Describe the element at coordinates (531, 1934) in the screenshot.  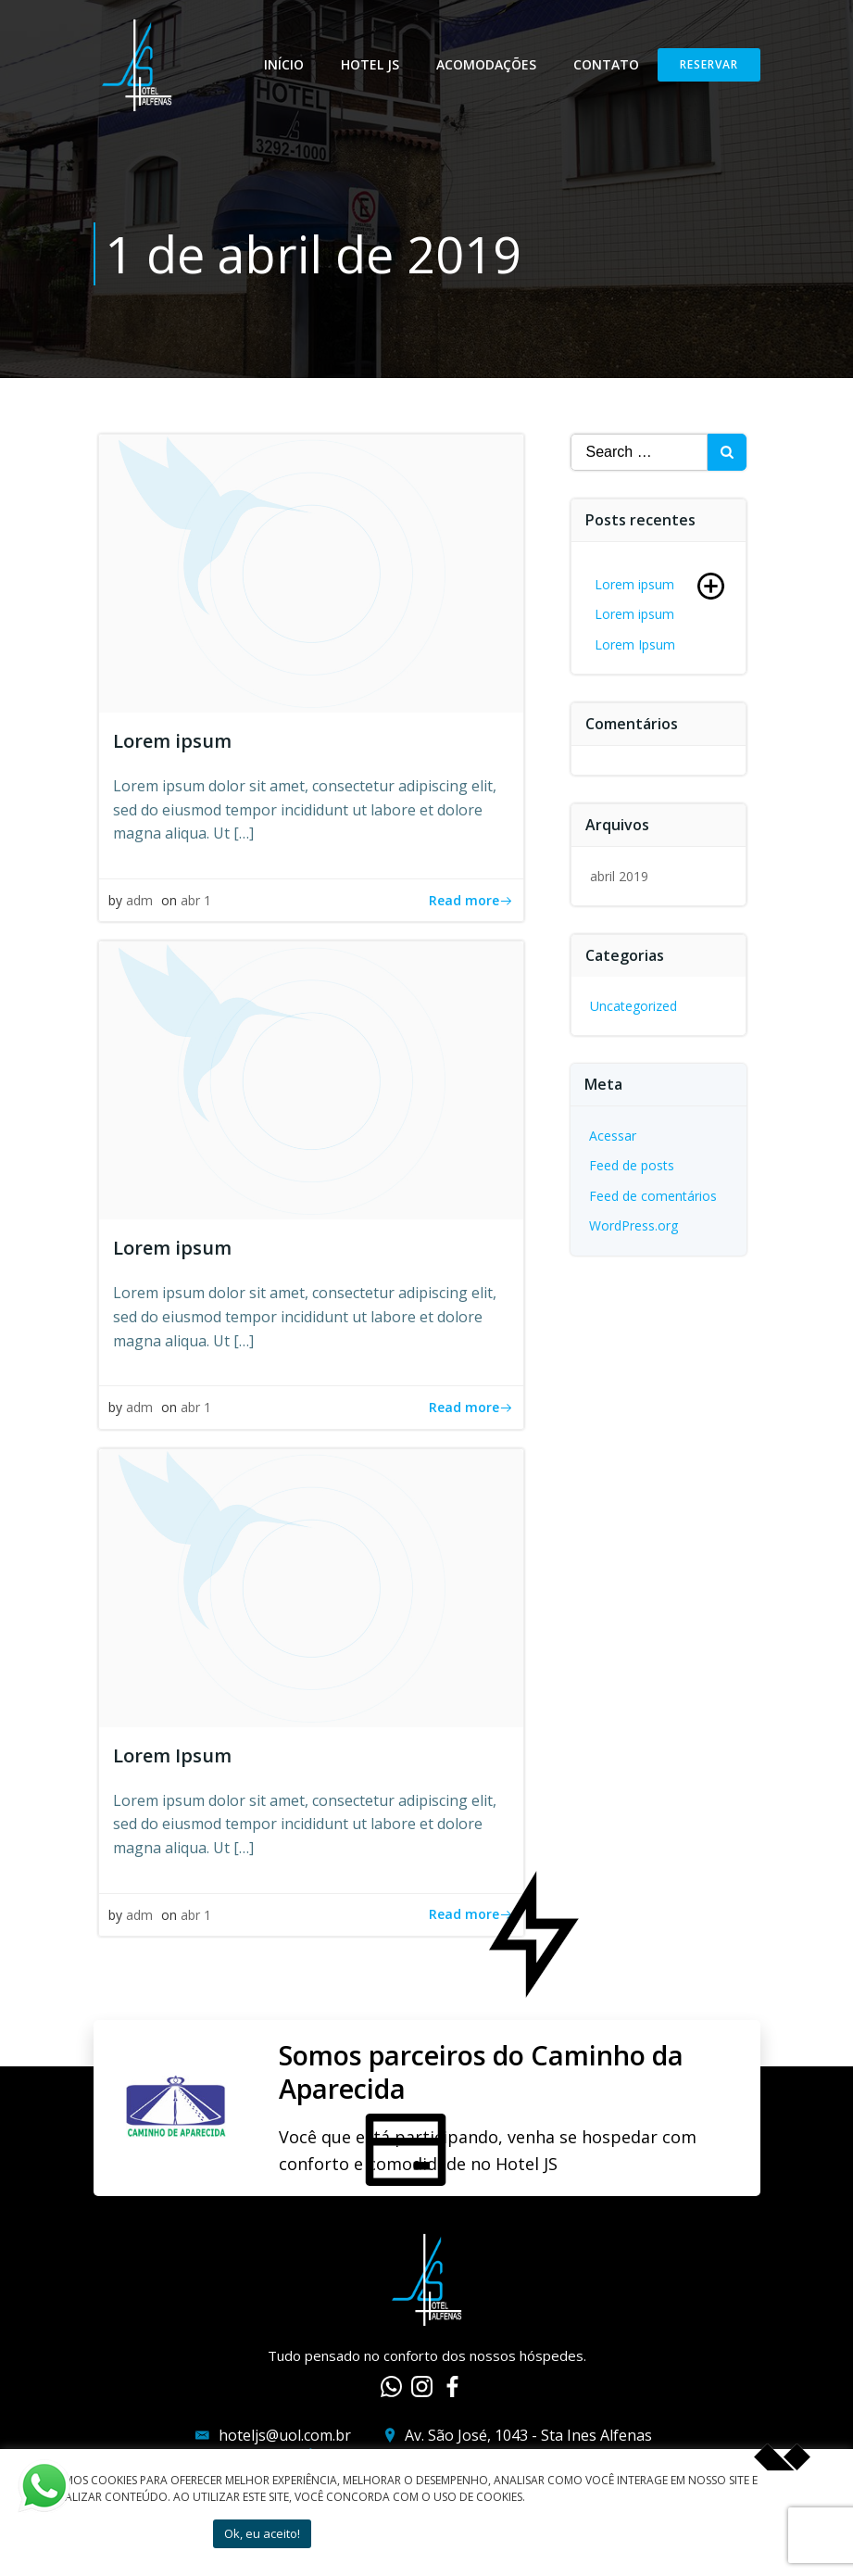
I see `turn on device flashlight` at that location.